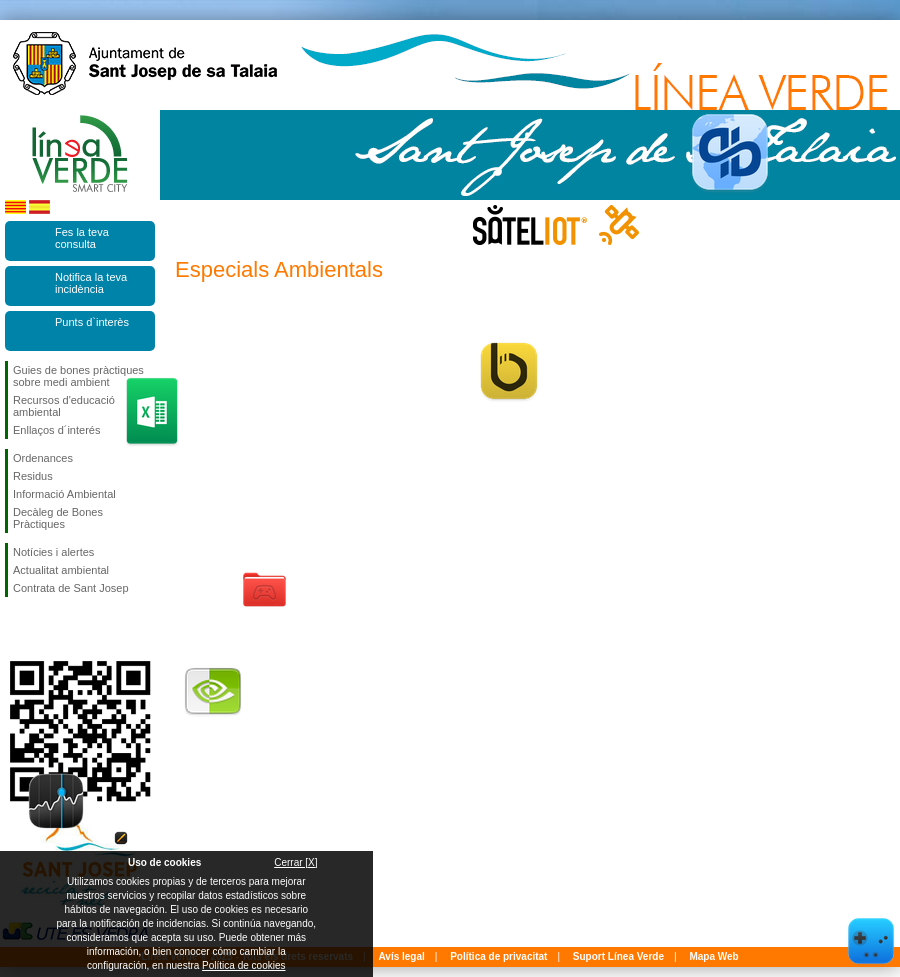 The height and width of the screenshot is (977, 900). Describe the element at coordinates (264, 589) in the screenshot. I see `open your games folder` at that location.